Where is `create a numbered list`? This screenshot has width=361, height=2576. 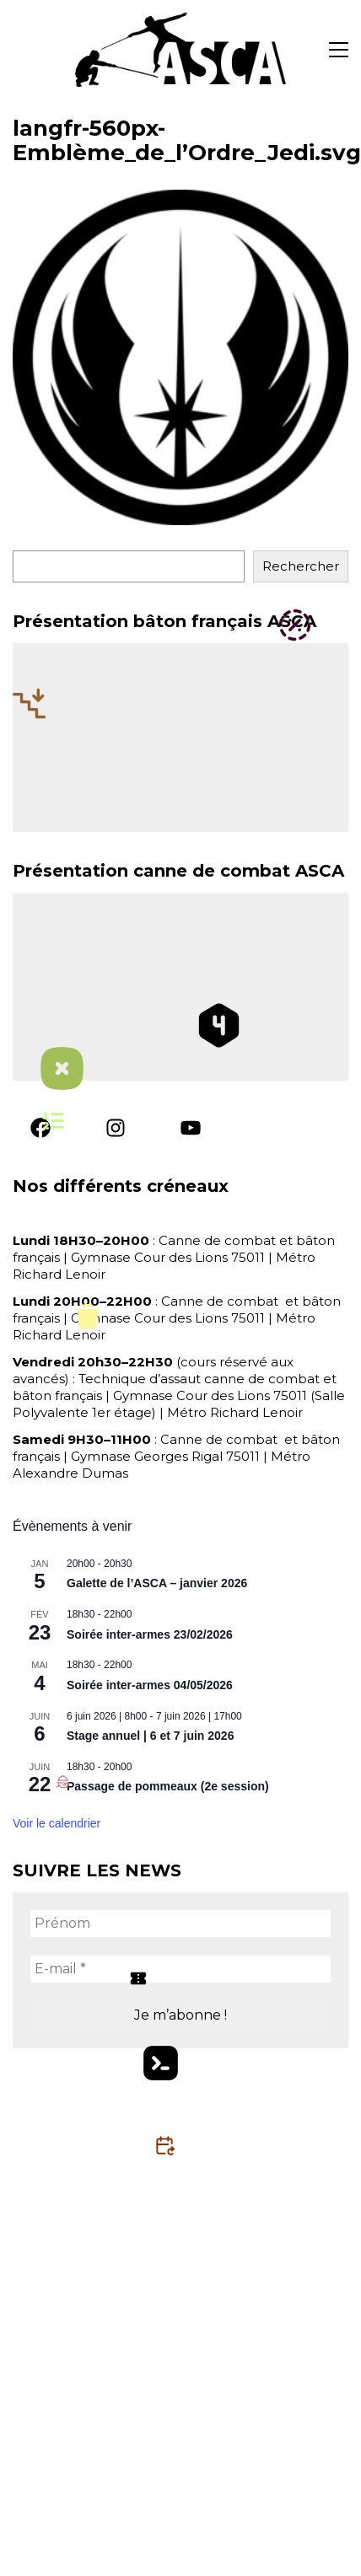 create a numbered list is located at coordinates (53, 1120).